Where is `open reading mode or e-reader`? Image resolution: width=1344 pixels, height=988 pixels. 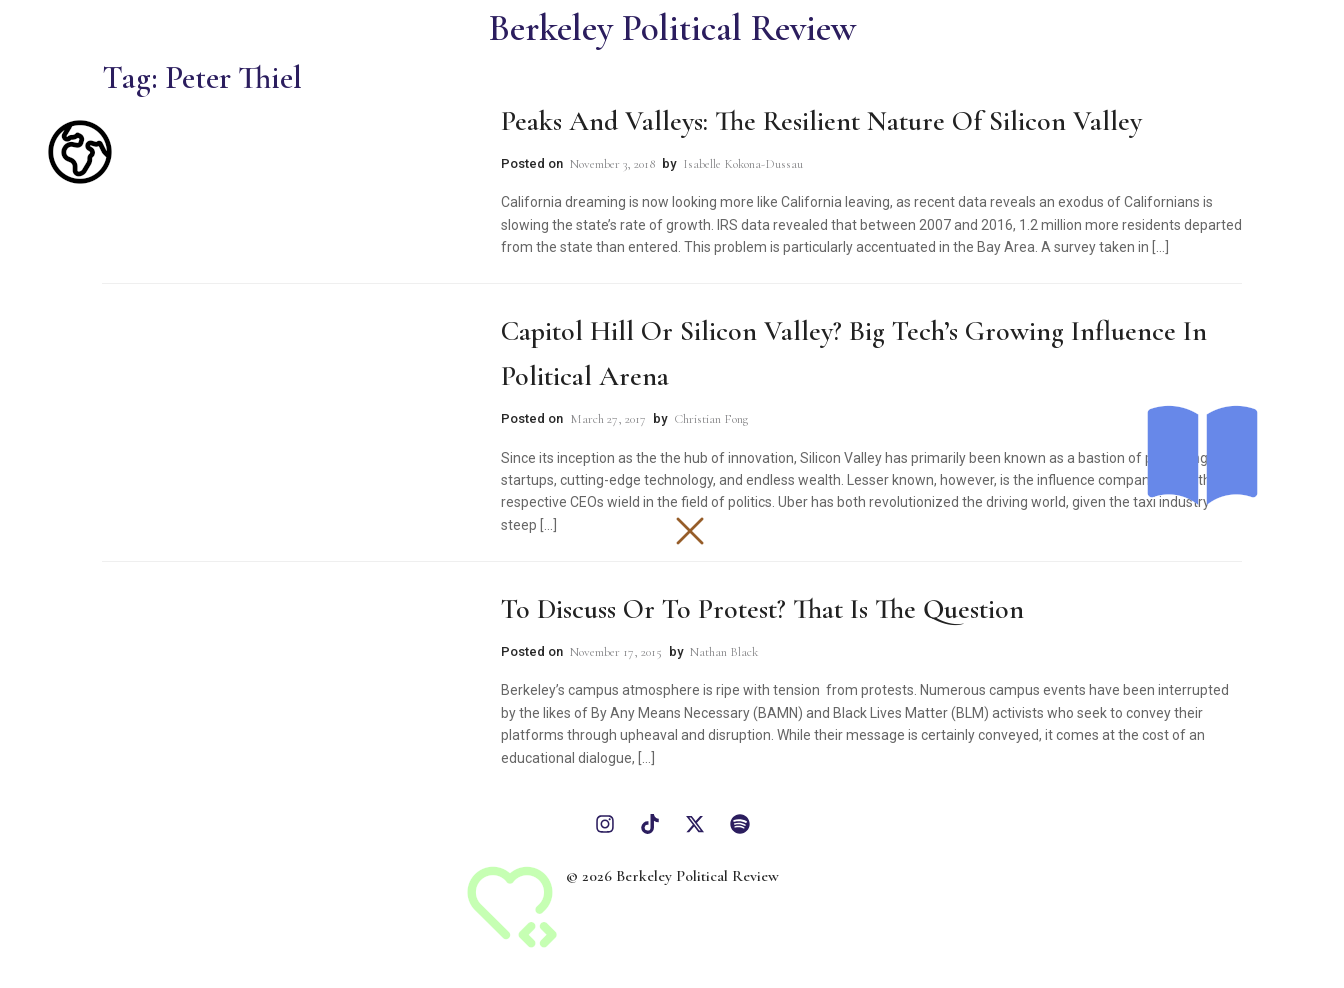
open reading mode or e-reader is located at coordinates (1202, 456).